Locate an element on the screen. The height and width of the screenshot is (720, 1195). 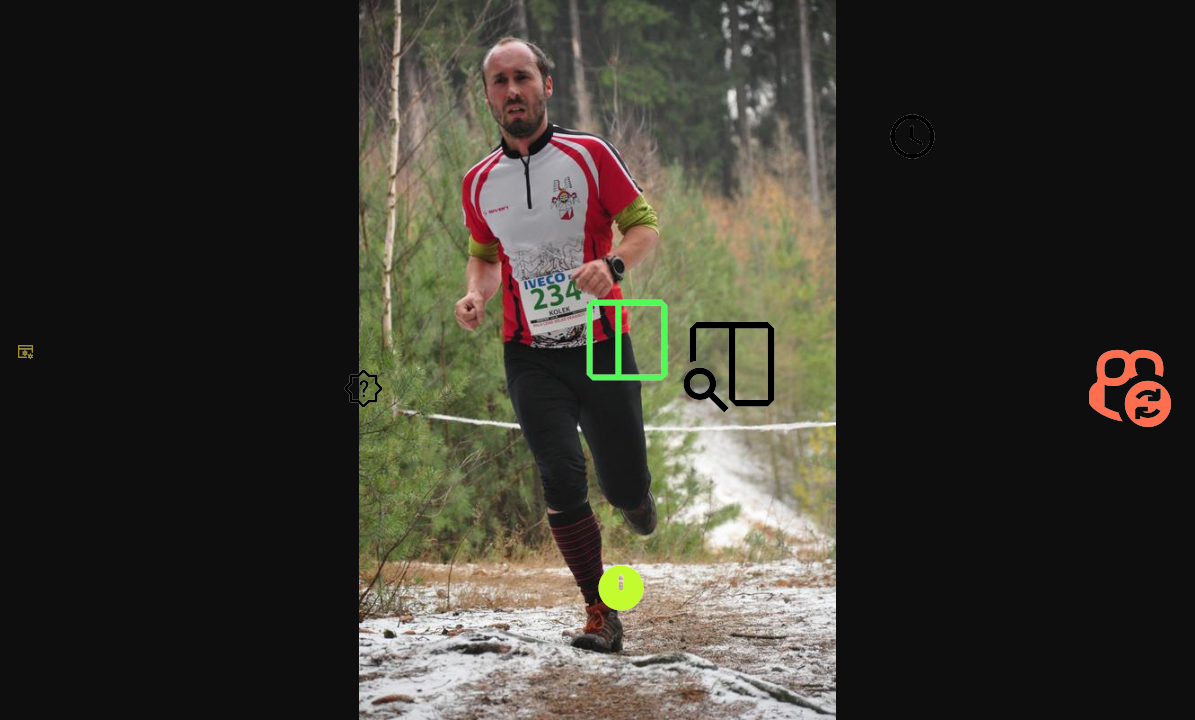
indicates unverified or unknown status is located at coordinates (363, 388).